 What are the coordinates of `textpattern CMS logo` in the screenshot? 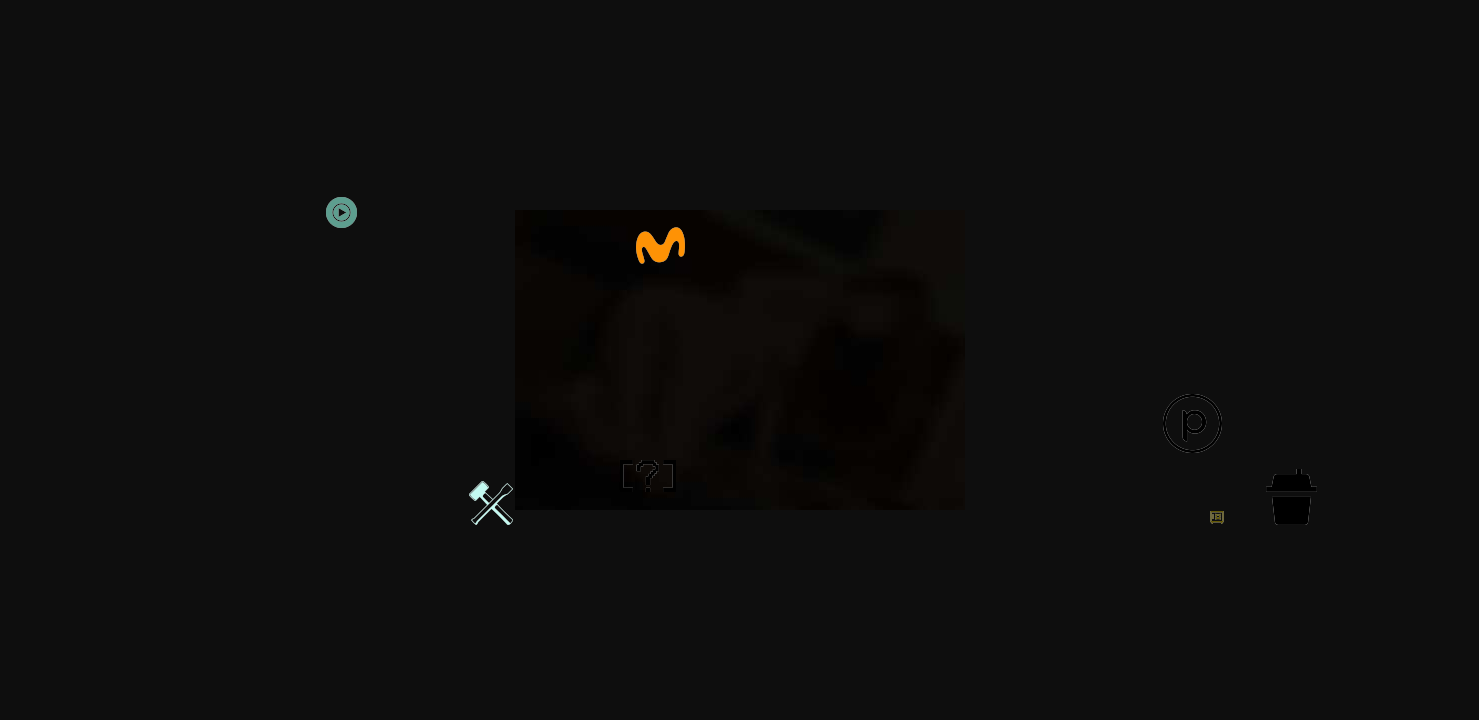 It's located at (491, 503).